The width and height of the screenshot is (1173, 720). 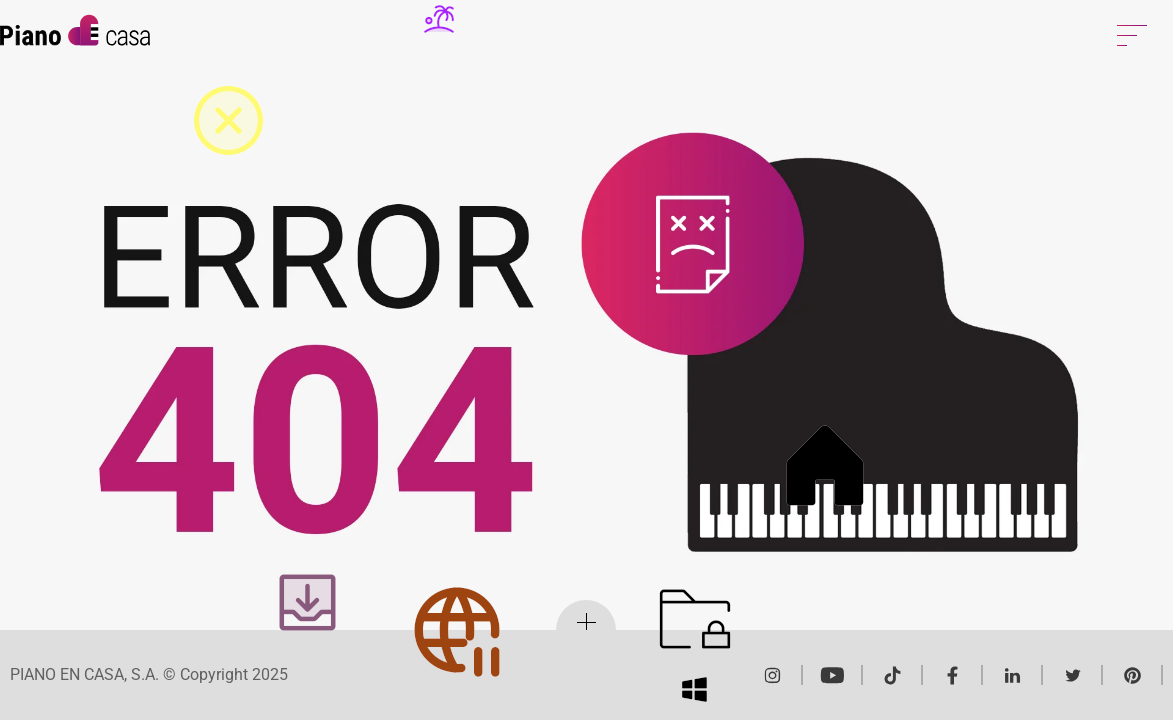 I want to click on download file to inbox or tray, so click(x=307, y=602).